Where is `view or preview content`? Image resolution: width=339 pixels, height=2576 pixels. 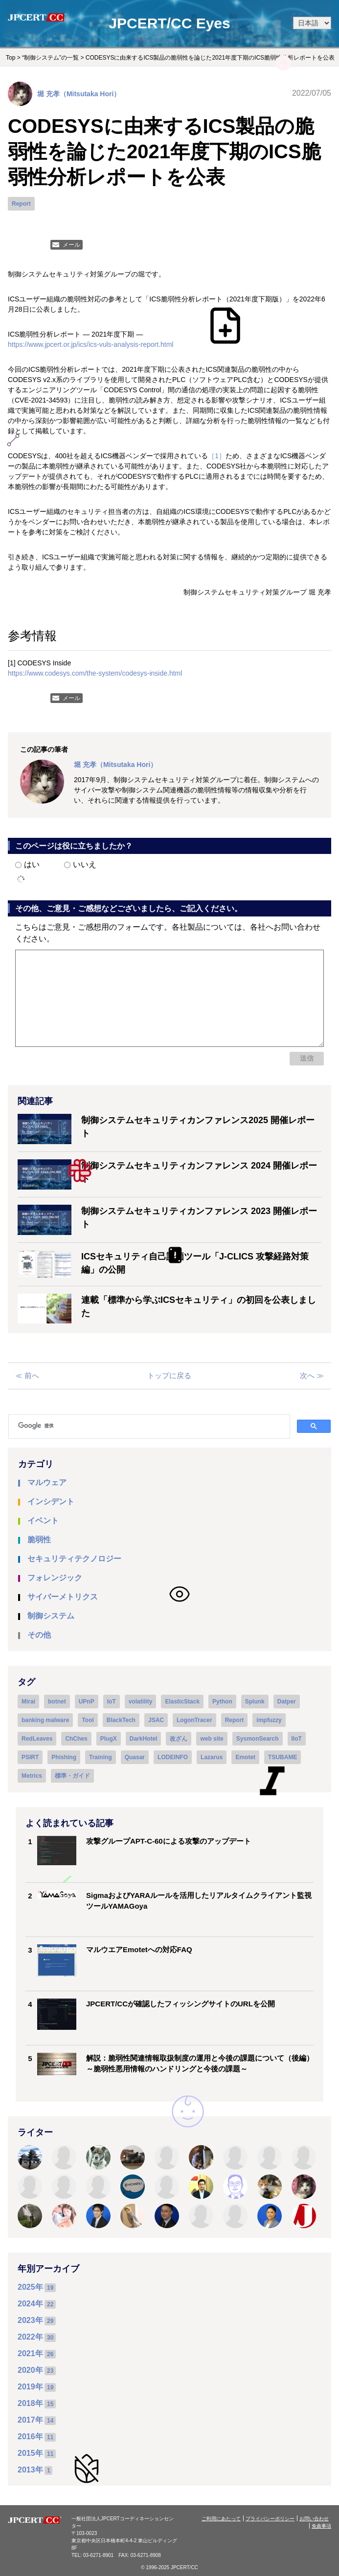 view or preview content is located at coordinates (180, 1594).